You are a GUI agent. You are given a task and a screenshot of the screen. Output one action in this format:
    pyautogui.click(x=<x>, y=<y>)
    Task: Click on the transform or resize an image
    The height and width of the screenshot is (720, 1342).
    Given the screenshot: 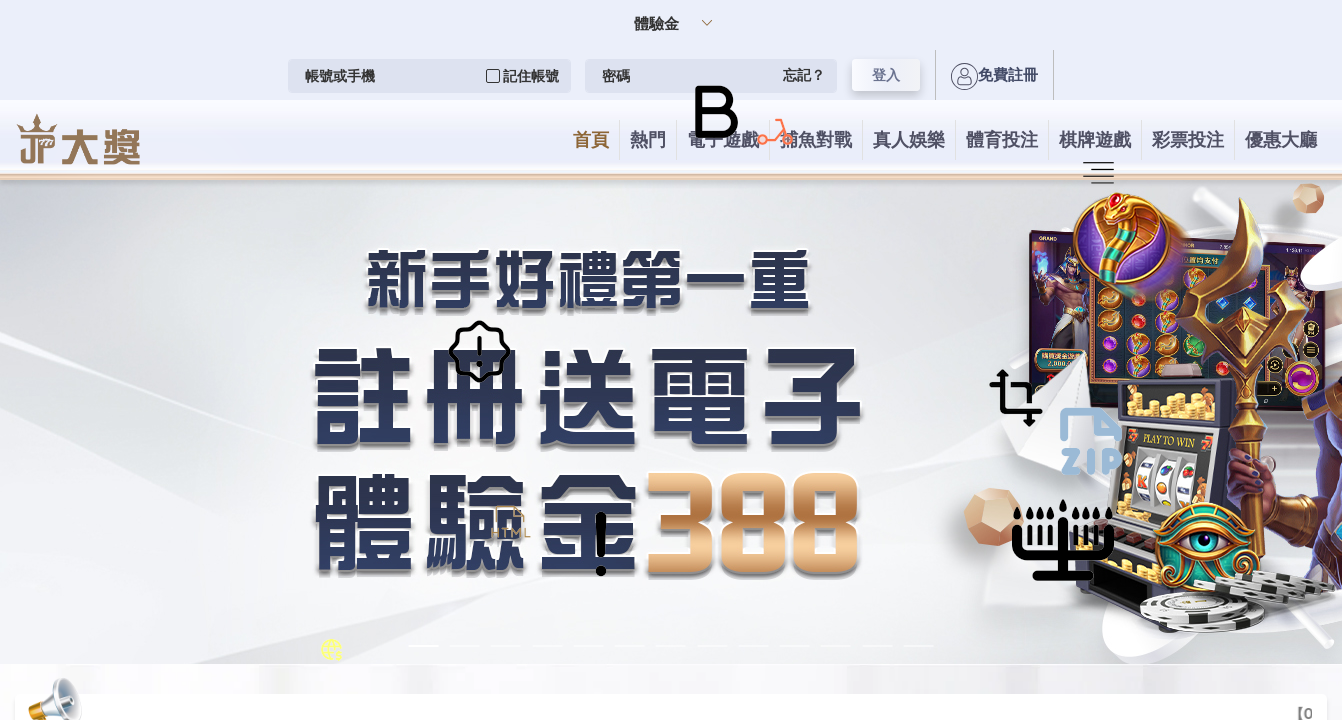 What is the action you would take?
    pyautogui.click(x=1016, y=398)
    